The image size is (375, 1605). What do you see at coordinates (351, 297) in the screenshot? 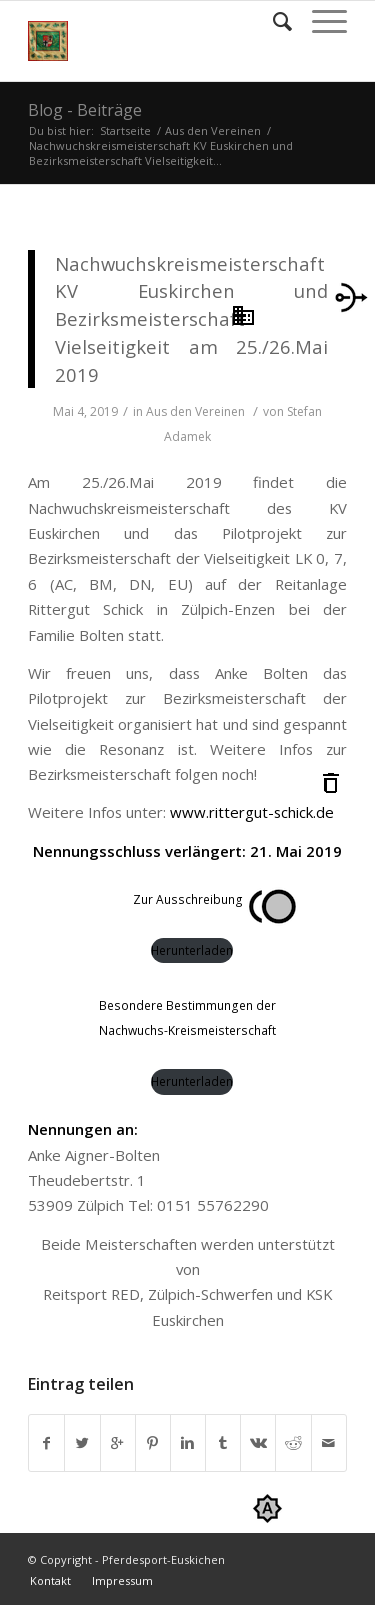
I see `configure network address translation settings` at bounding box center [351, 297].